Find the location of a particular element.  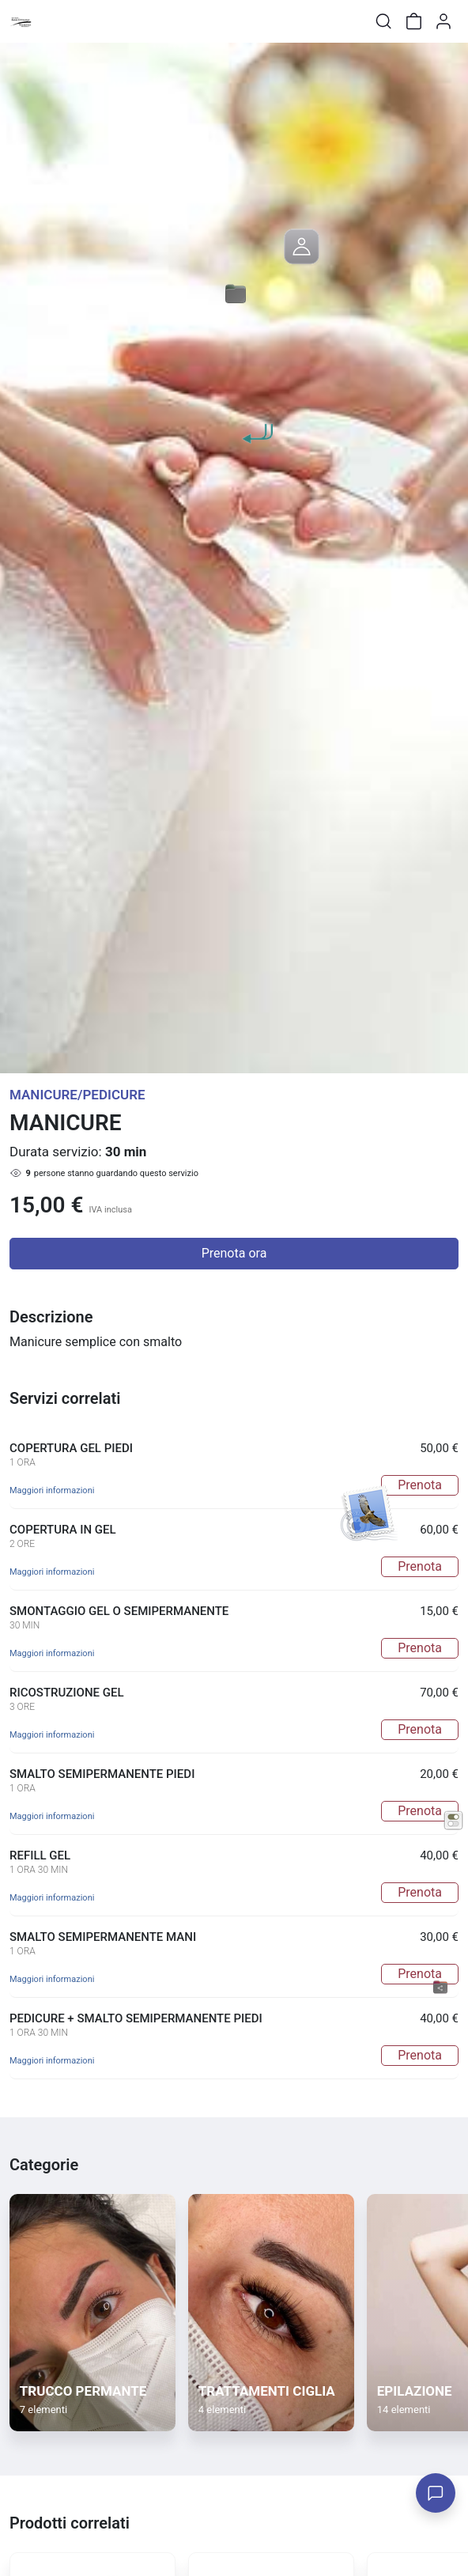

reply to all recipients of an email is located at coordinates (257, 432).